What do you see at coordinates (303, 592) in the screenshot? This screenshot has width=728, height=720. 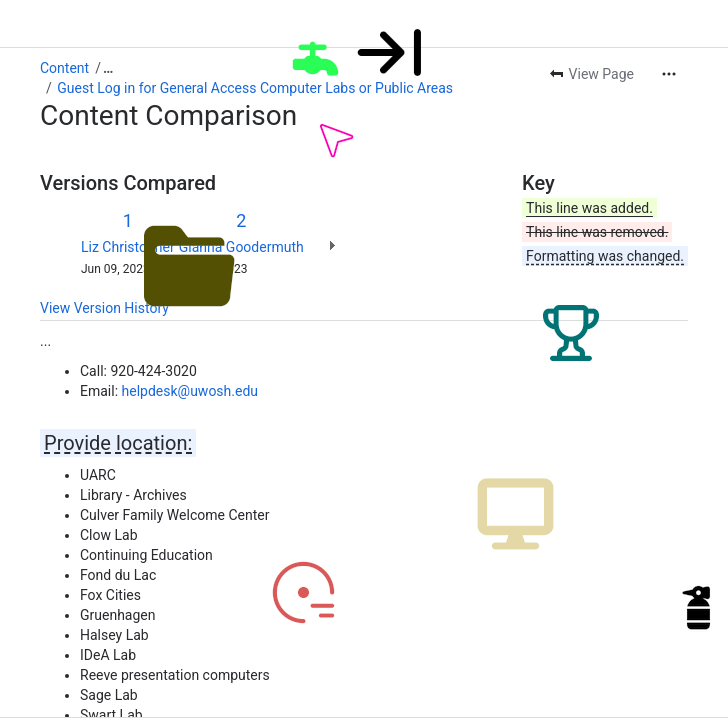 I see `view issue tracking history` at bounding box center [303, 592].